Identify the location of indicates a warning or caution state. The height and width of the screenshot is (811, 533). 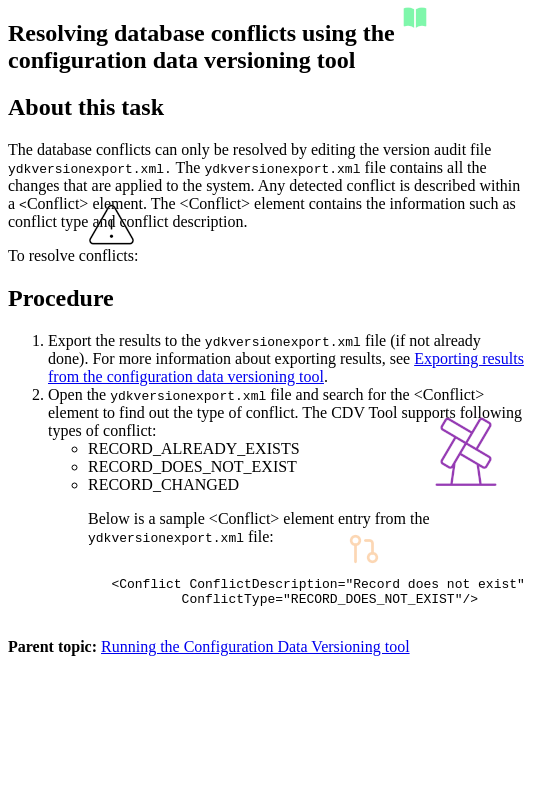
(111, 225).